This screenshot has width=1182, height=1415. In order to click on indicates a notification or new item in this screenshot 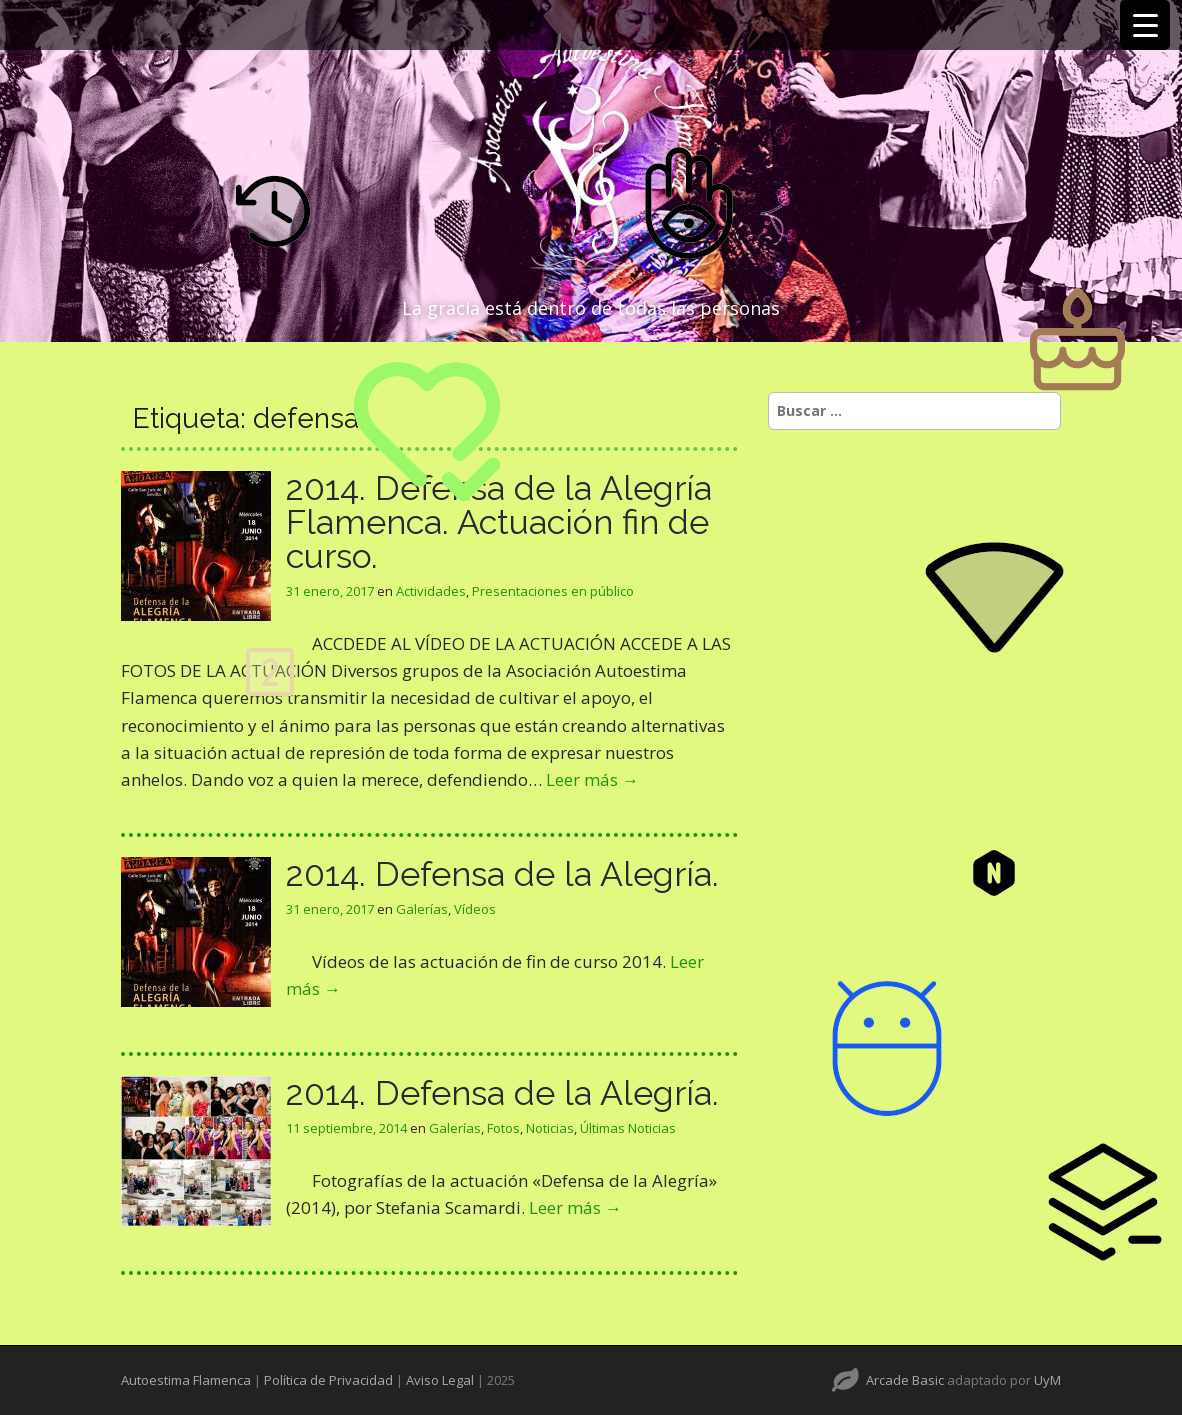, I will do `click(994, 873)`.